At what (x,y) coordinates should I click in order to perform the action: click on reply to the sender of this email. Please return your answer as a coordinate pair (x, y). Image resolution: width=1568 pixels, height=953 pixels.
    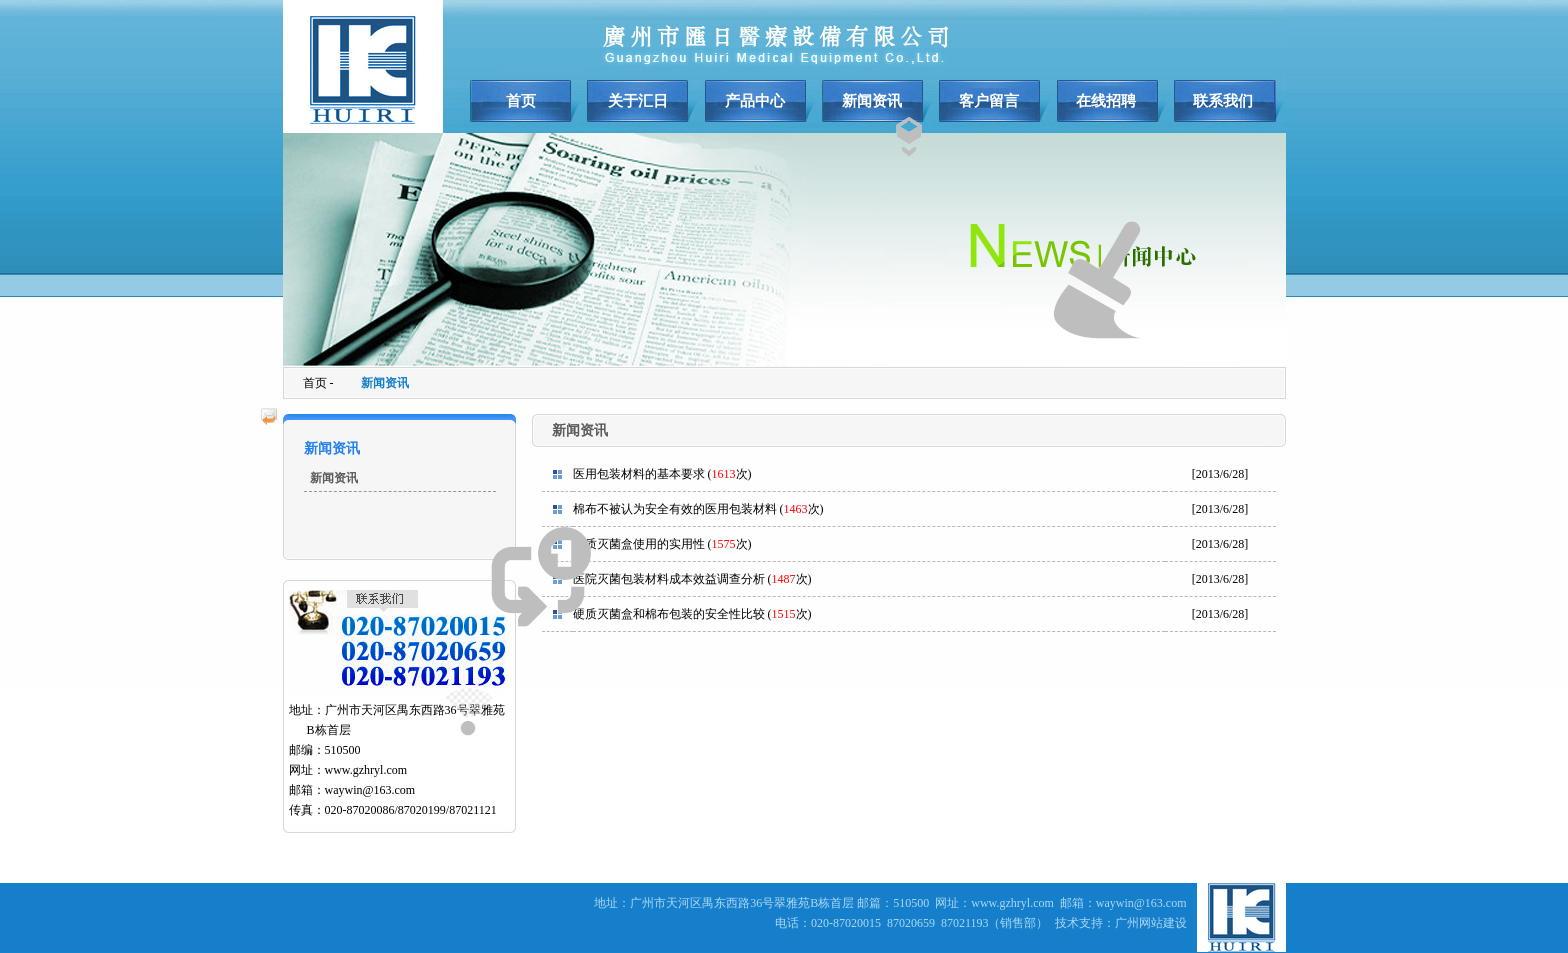
    Looking at the image, I should click on (269, 415).